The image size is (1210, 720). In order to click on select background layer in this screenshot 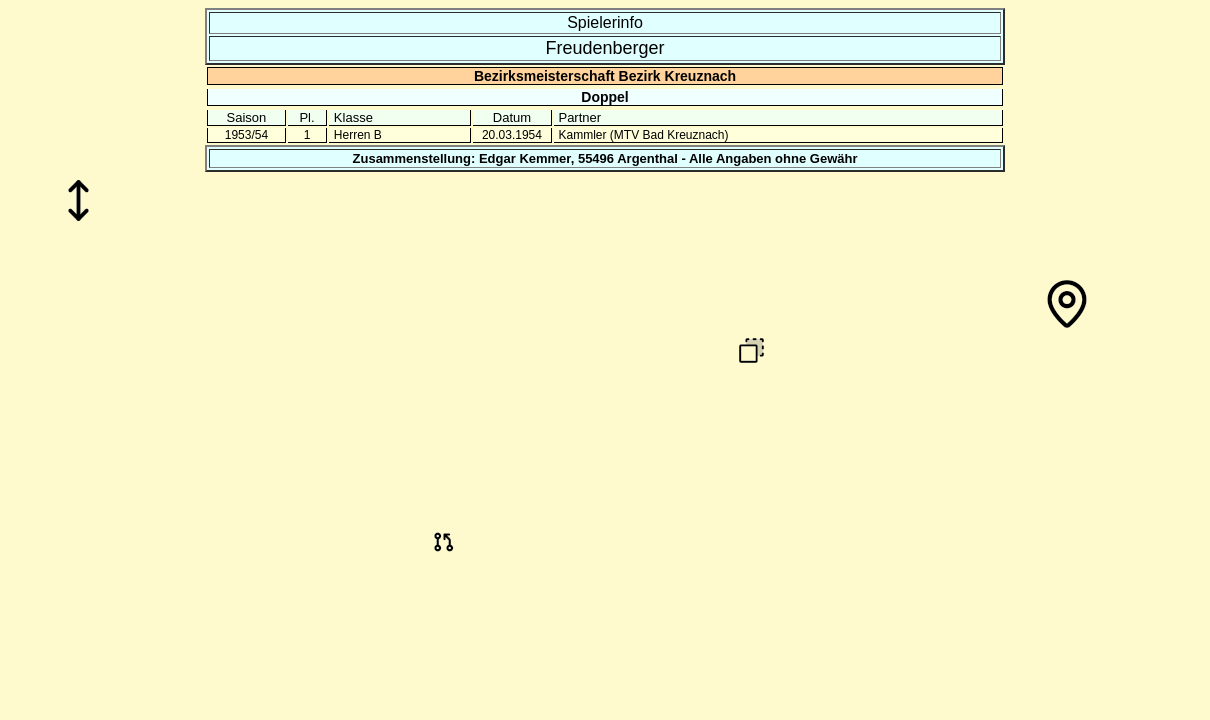, I will do `click(751, 350)`.